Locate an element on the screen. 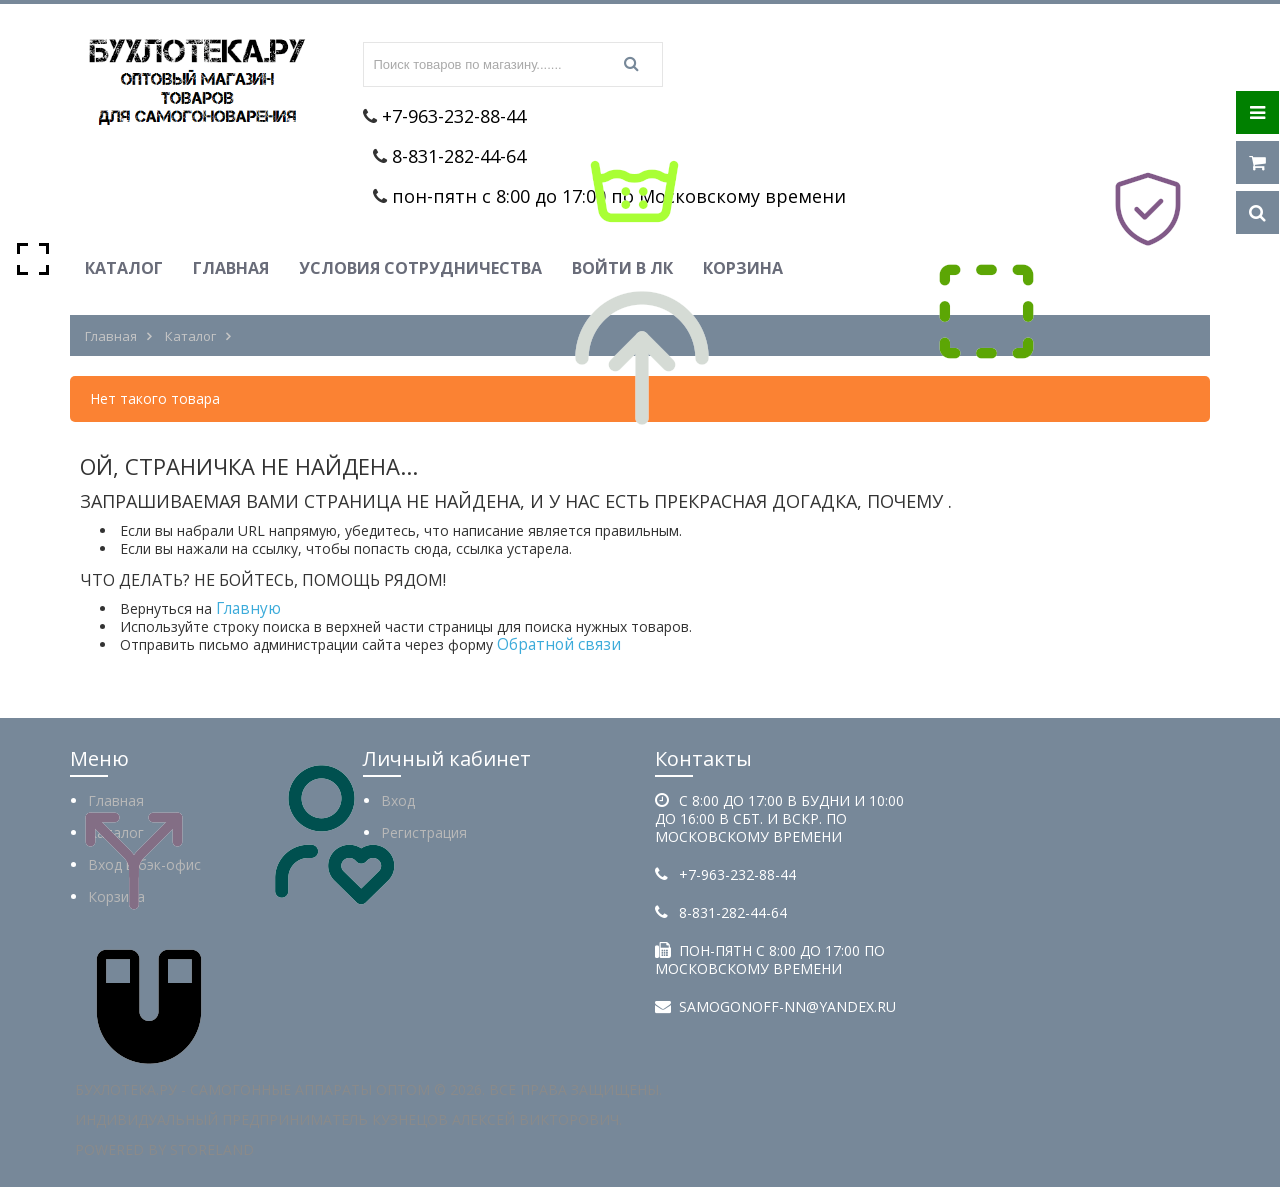  split into two paths or options is located at coordinates (134, 861).